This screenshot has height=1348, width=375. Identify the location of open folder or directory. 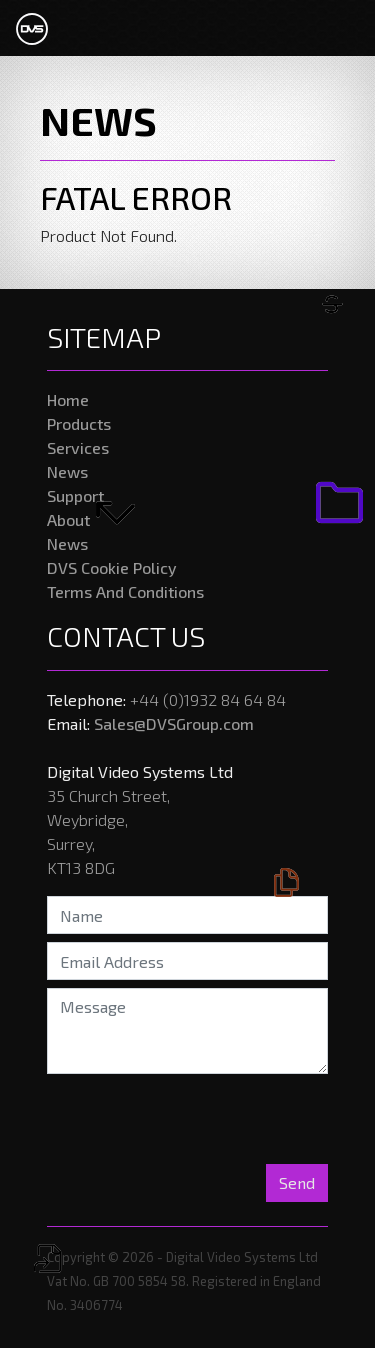
(339, 502).